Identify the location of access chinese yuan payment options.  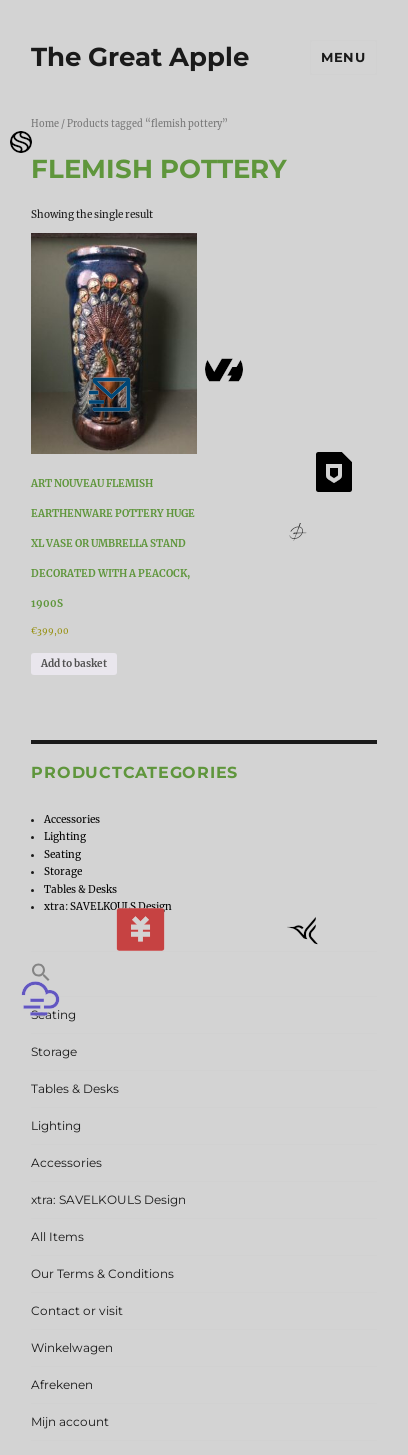
(140, 929).